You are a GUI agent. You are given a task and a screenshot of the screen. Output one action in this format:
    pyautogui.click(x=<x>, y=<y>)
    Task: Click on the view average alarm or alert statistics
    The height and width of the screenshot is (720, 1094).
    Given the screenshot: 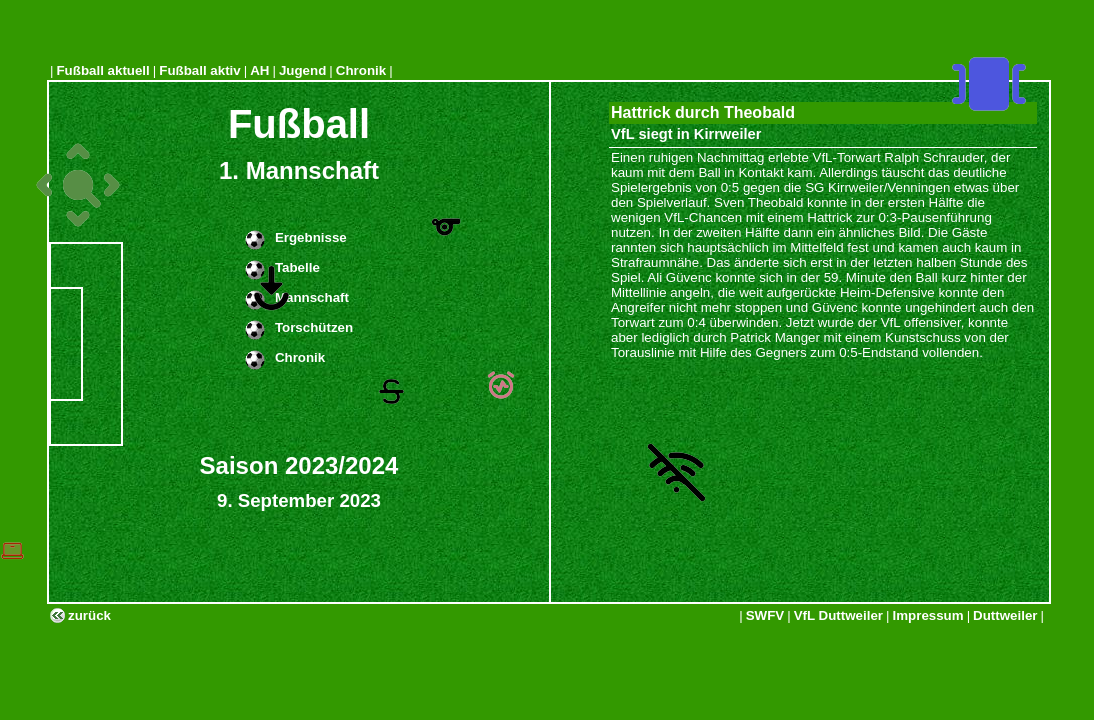 What is the action you would take?
    pyautogui.click(x=501, y=385)
    